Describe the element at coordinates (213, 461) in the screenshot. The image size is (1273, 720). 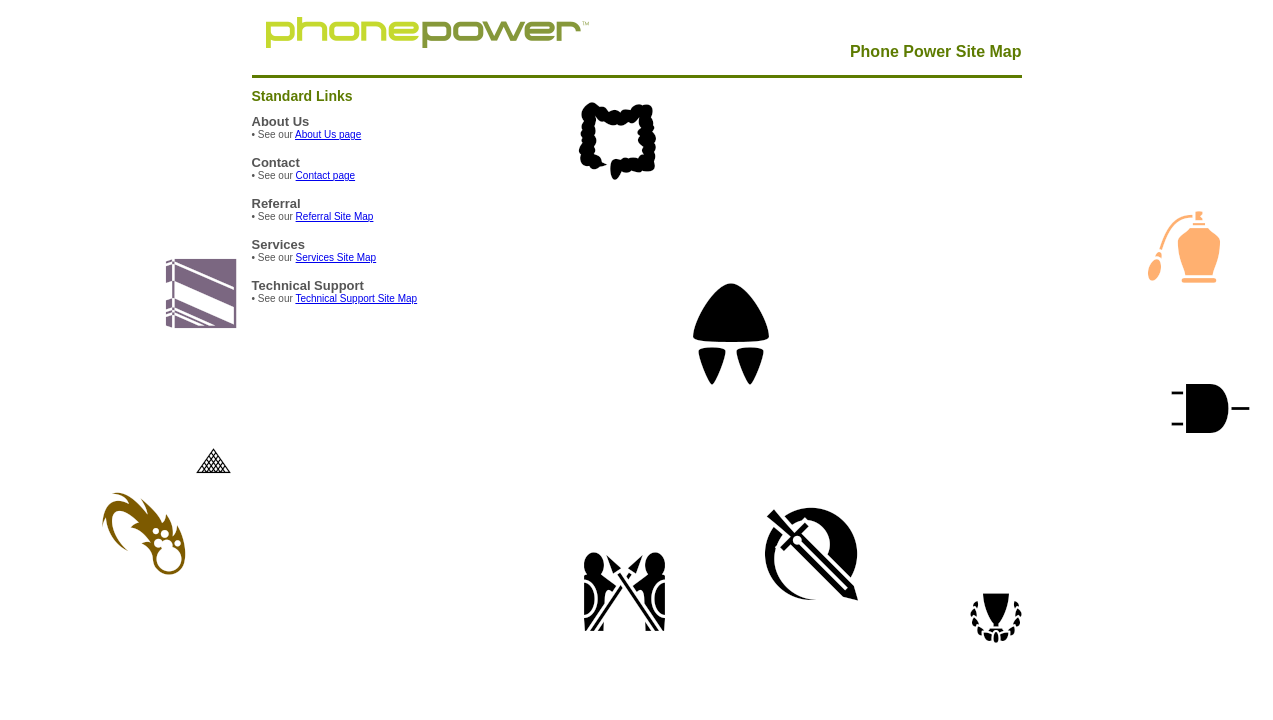
I see `view information about the Louvre museum` at that location.